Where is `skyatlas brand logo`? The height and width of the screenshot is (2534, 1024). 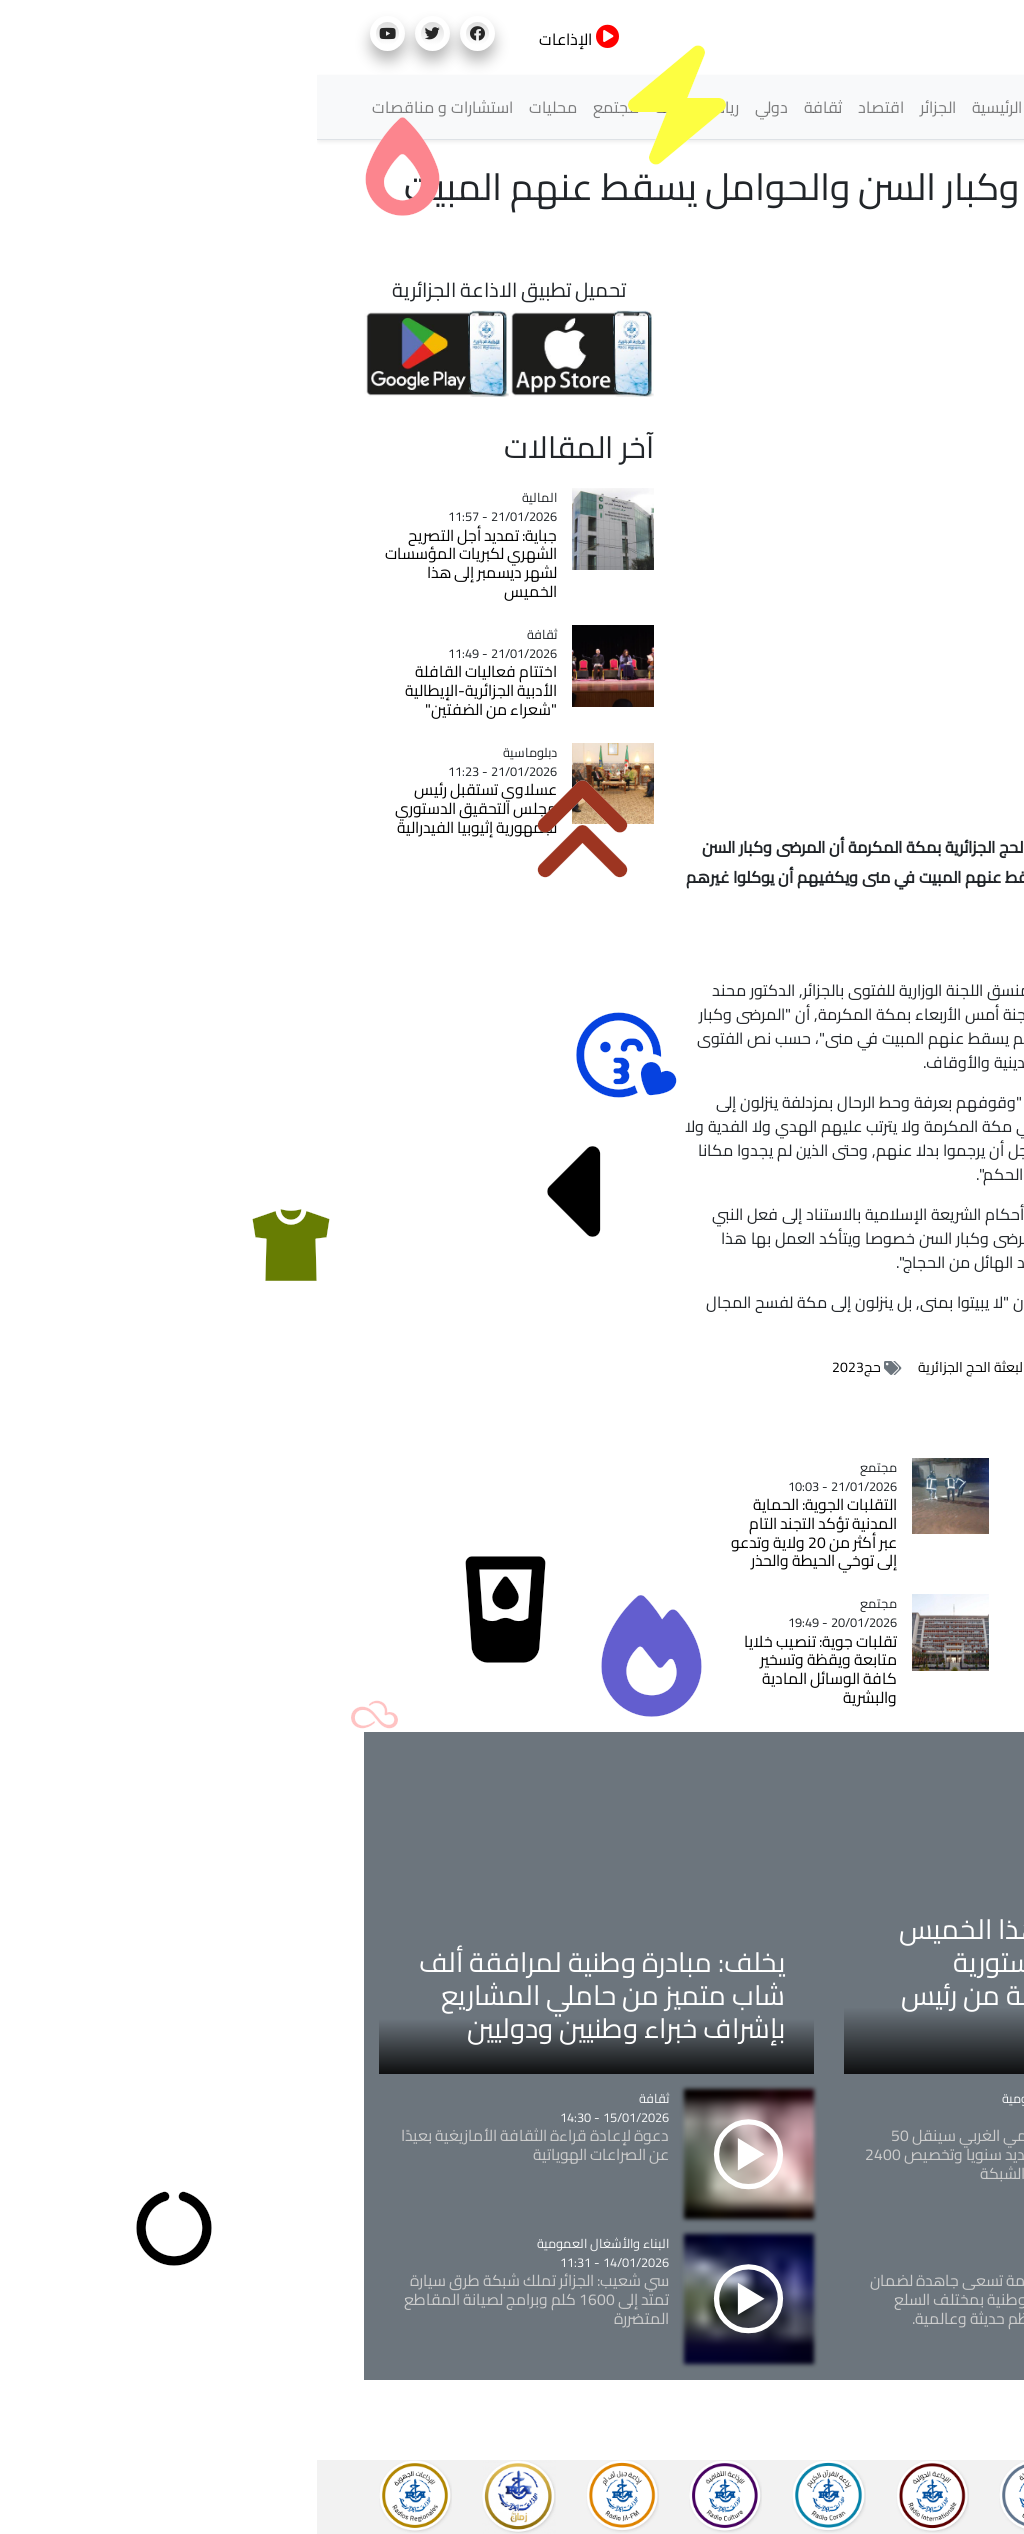 skyatlas brand logo is located at coordinates (374, 1714).